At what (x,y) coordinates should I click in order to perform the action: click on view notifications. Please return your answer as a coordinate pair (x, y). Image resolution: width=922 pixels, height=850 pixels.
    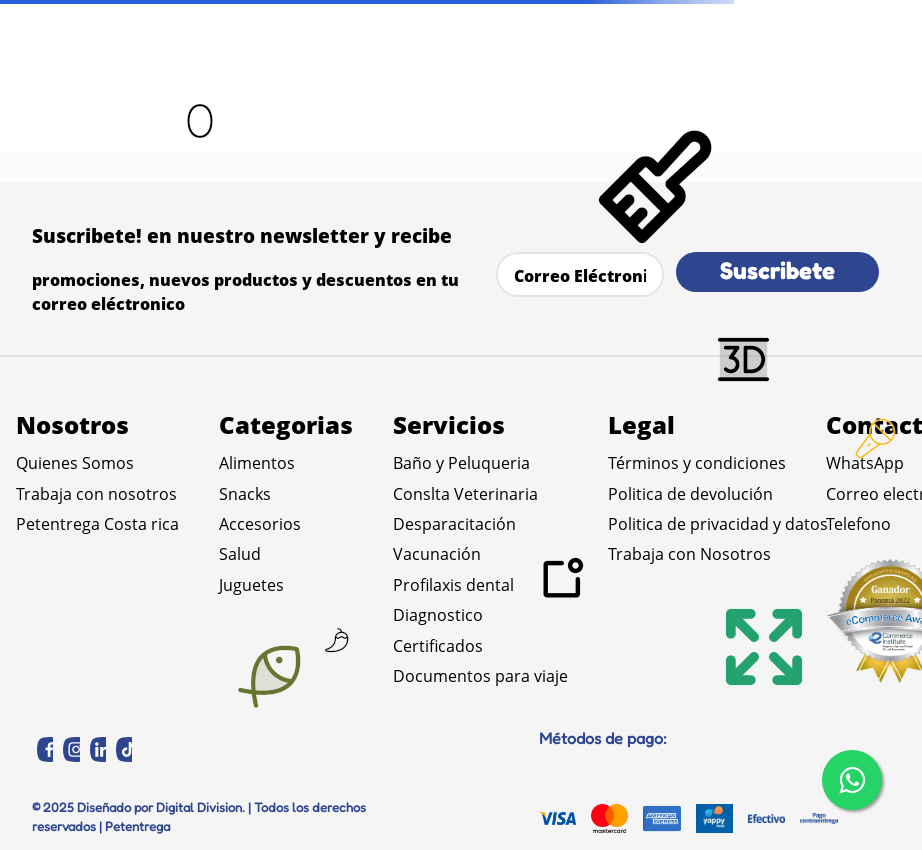
    Looking at the image, I should click on (562, 578).